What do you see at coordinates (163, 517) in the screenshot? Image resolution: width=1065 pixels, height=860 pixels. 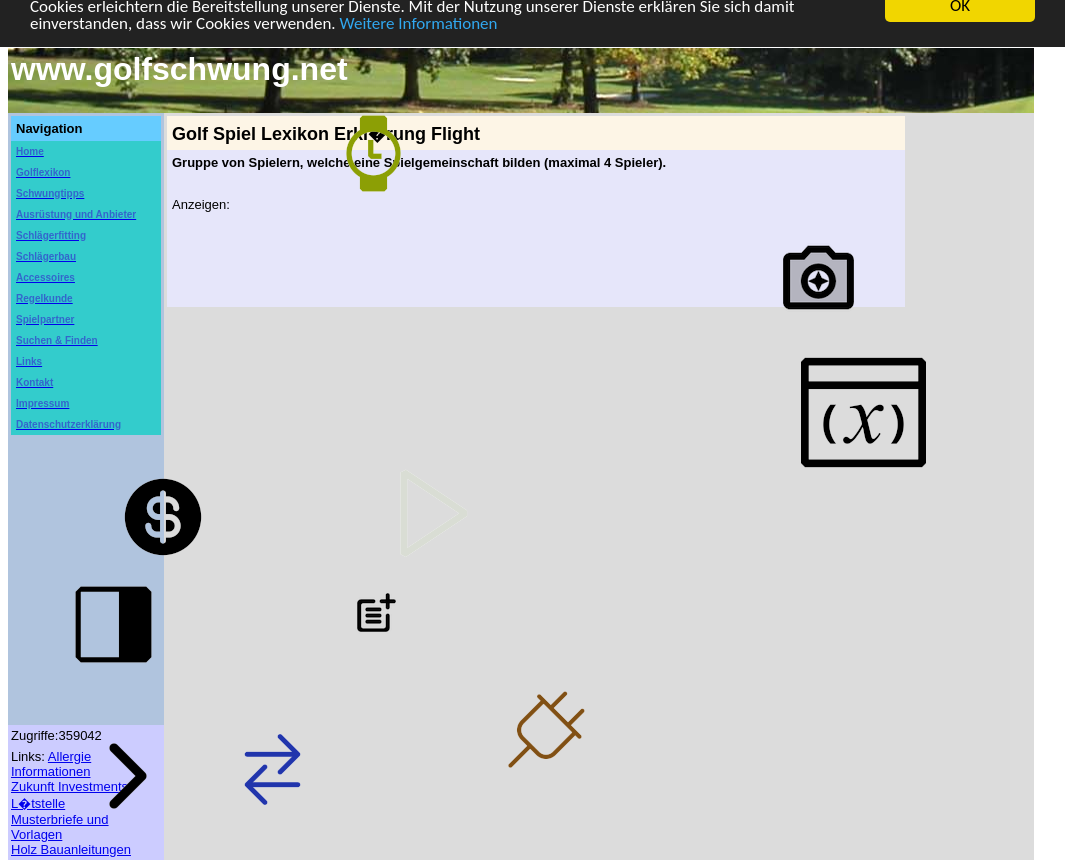 I see `view pricing or payment options` at bounding box center [163, 517].